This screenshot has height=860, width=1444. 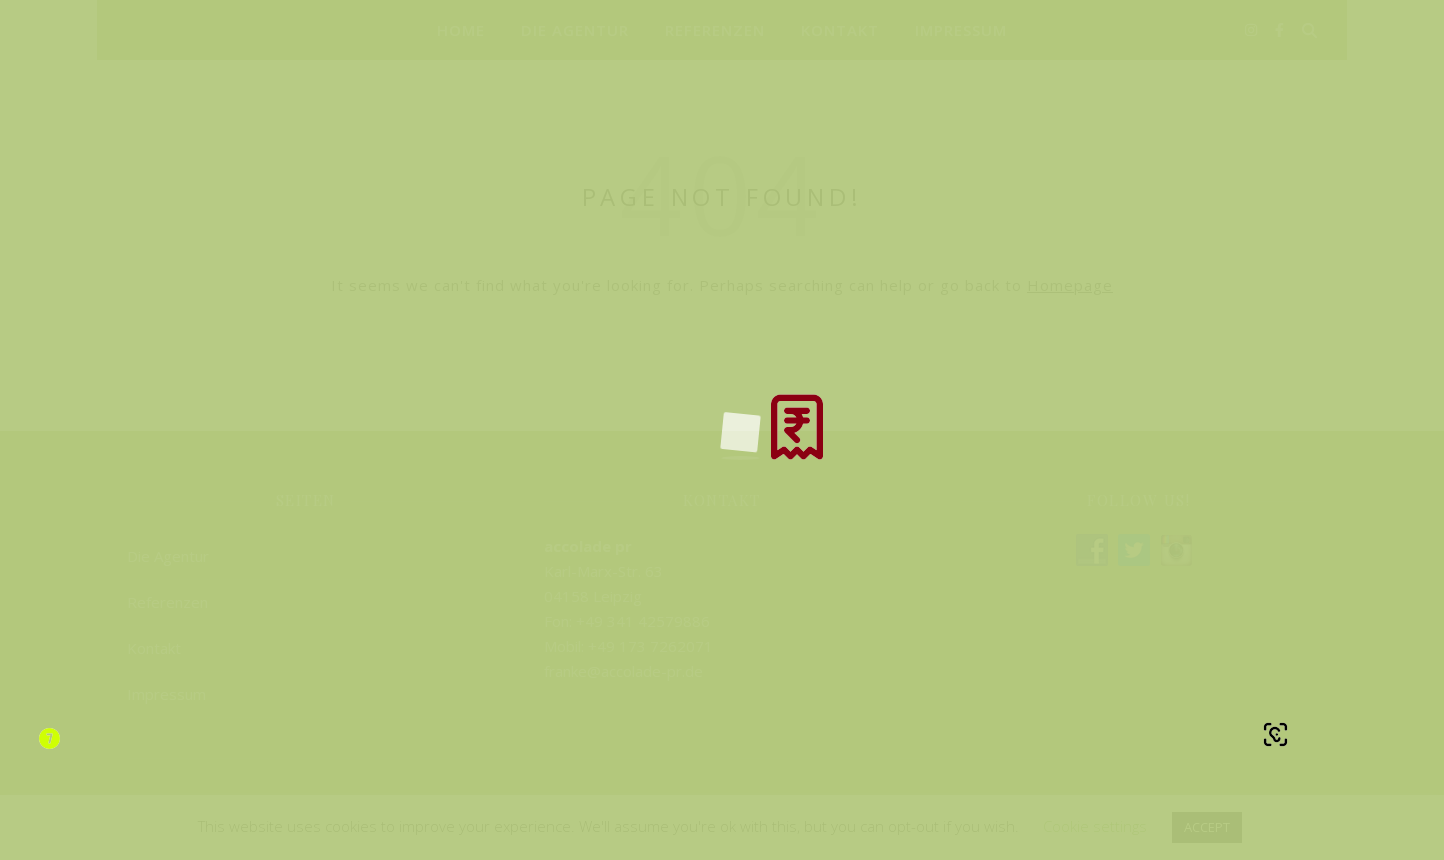 What do you see at coordinates (797, 427) in the screenshot?
I see `view receipt or transaction in rupees` at bounding box center [797, 427].